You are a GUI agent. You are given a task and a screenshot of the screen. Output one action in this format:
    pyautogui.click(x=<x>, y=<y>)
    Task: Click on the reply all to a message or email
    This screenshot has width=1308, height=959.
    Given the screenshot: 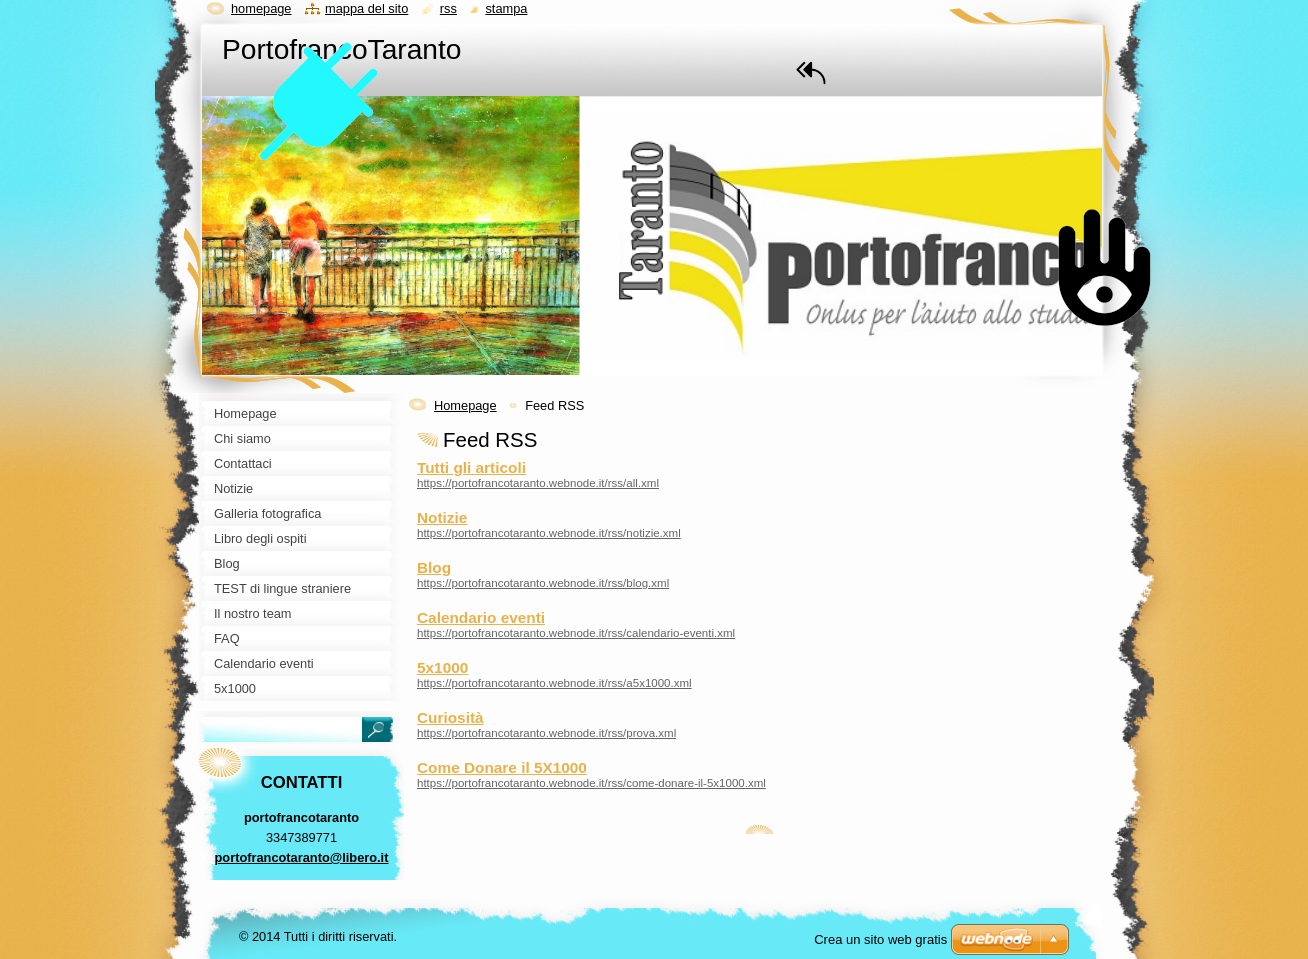 What is the action you would take?
    pyautogui.click(x=811, y=73)
    